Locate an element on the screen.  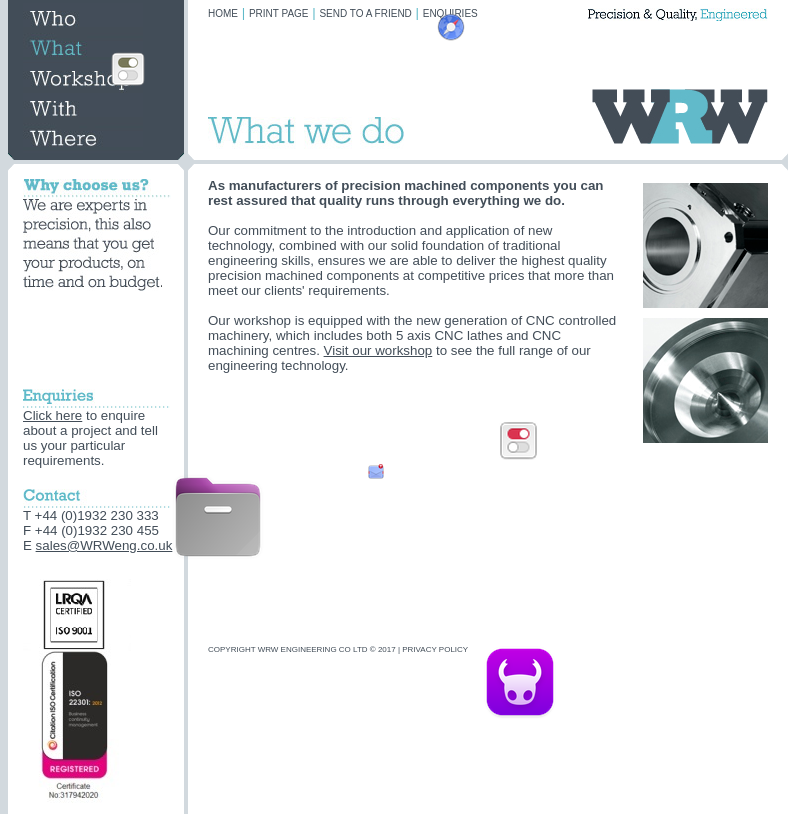
send an email or message is located at coordinates (376, 472).